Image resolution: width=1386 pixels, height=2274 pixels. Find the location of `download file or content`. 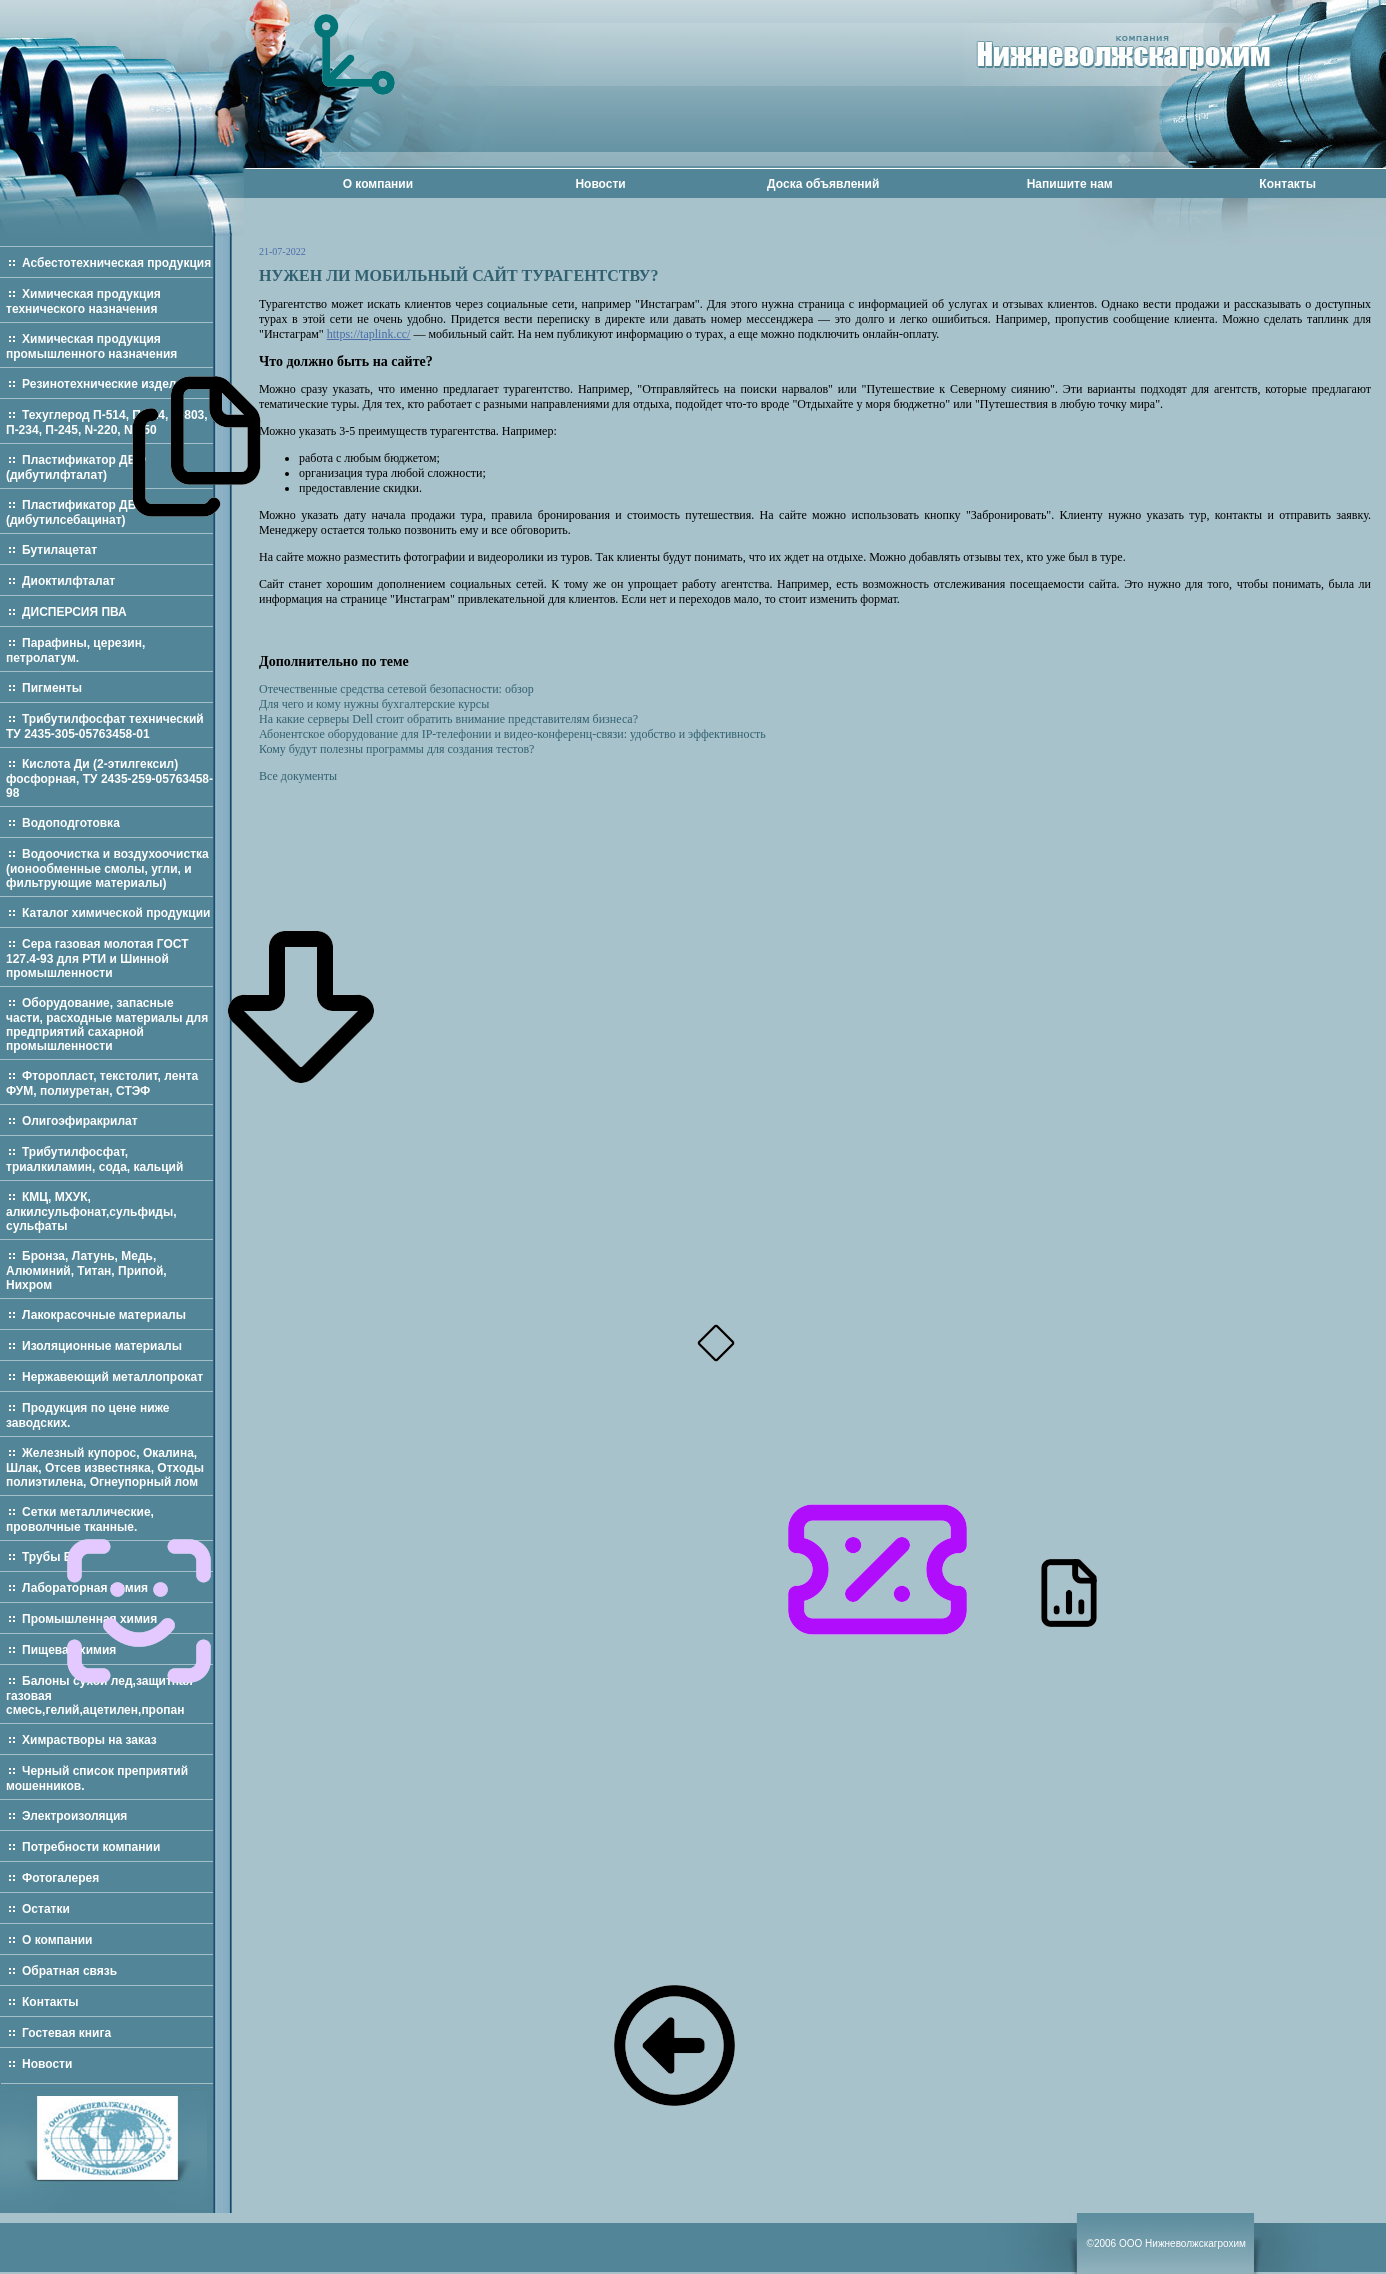

download file or content is located at coordinates (301, 1003).